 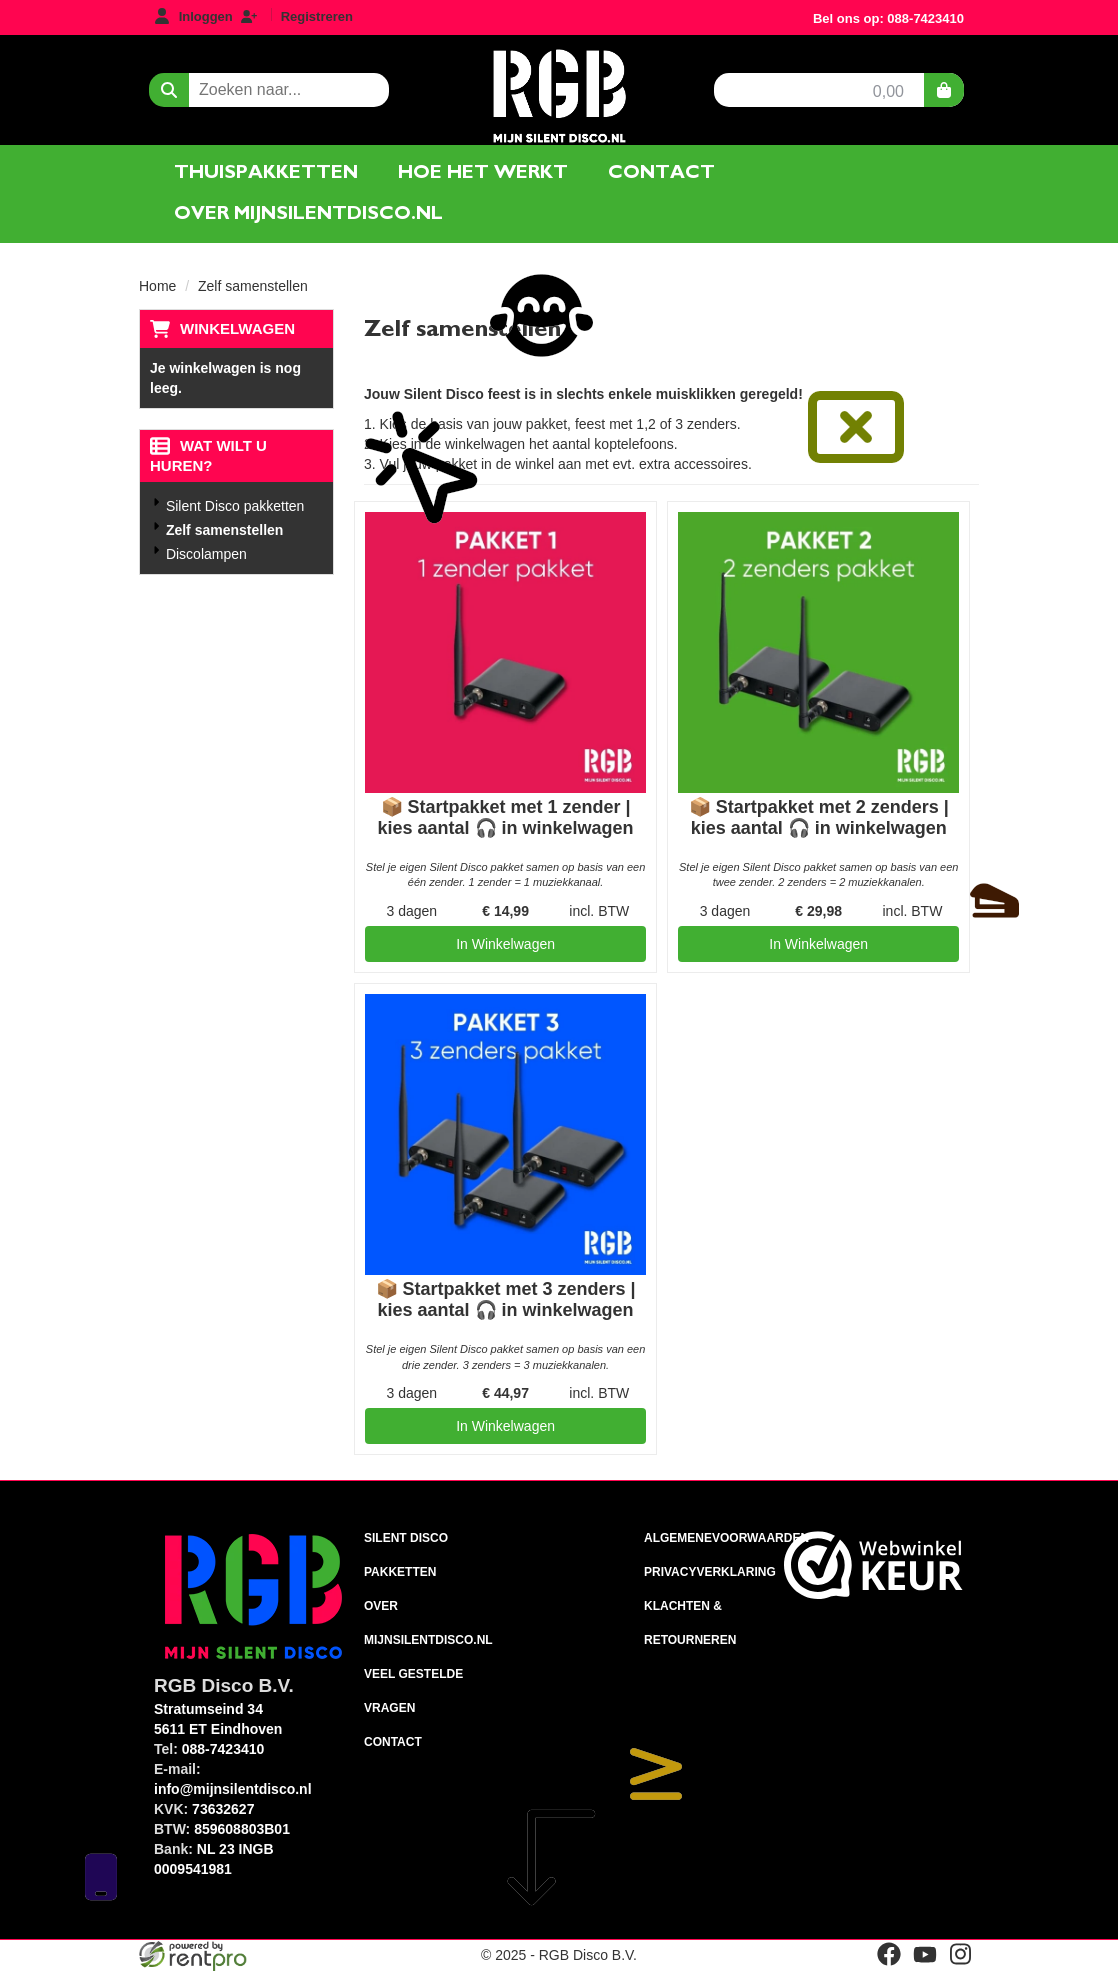 What do you see at coordinates (101, 1877) in the screenshot?
I see `call or text from mobile device` at bounding box center [101, 1877].